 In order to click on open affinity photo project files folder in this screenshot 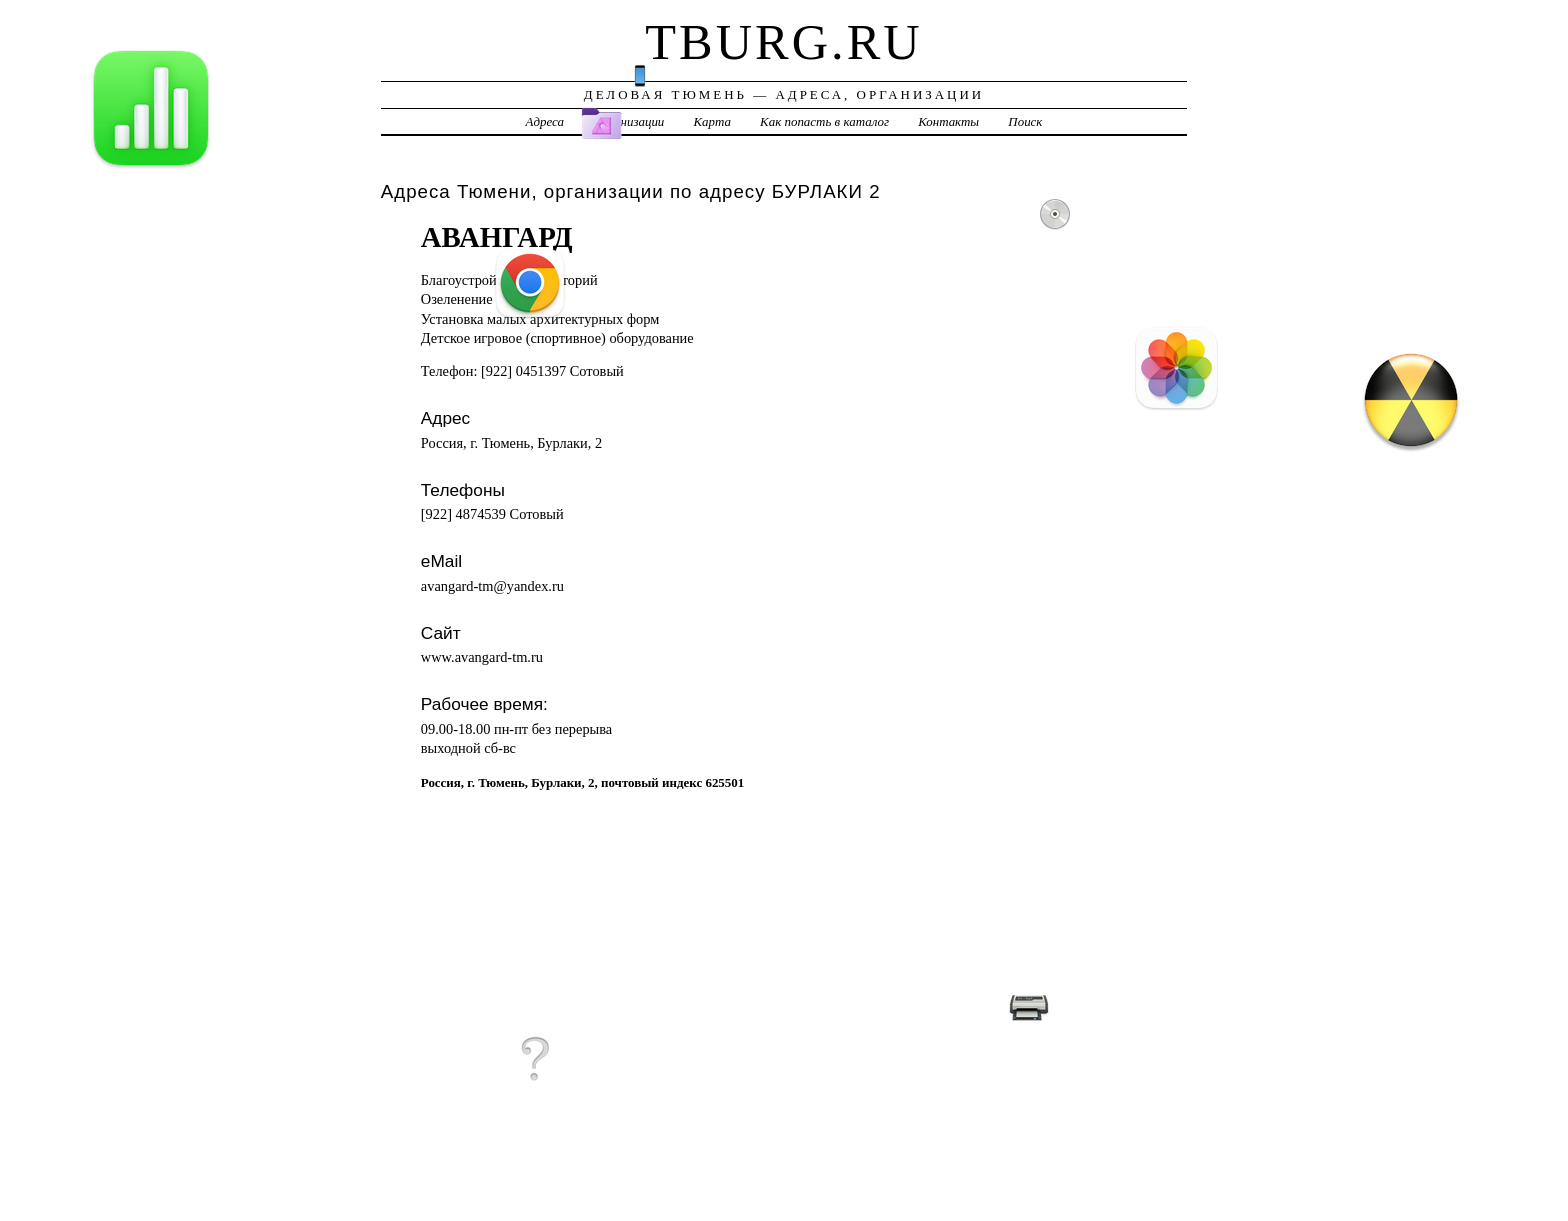, I will do `click(601, 124)`.